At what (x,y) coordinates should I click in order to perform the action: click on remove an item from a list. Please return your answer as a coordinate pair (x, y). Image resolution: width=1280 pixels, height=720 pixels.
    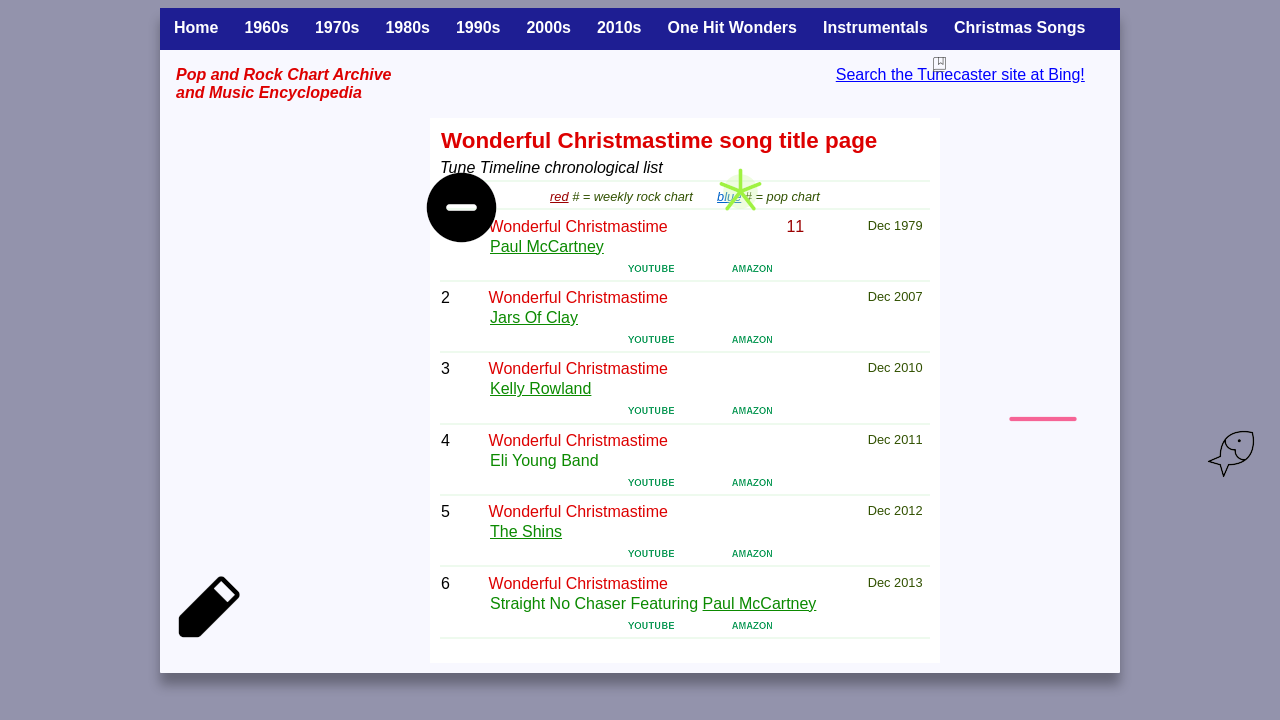
    Looking at the image, I should click on (461, 207).